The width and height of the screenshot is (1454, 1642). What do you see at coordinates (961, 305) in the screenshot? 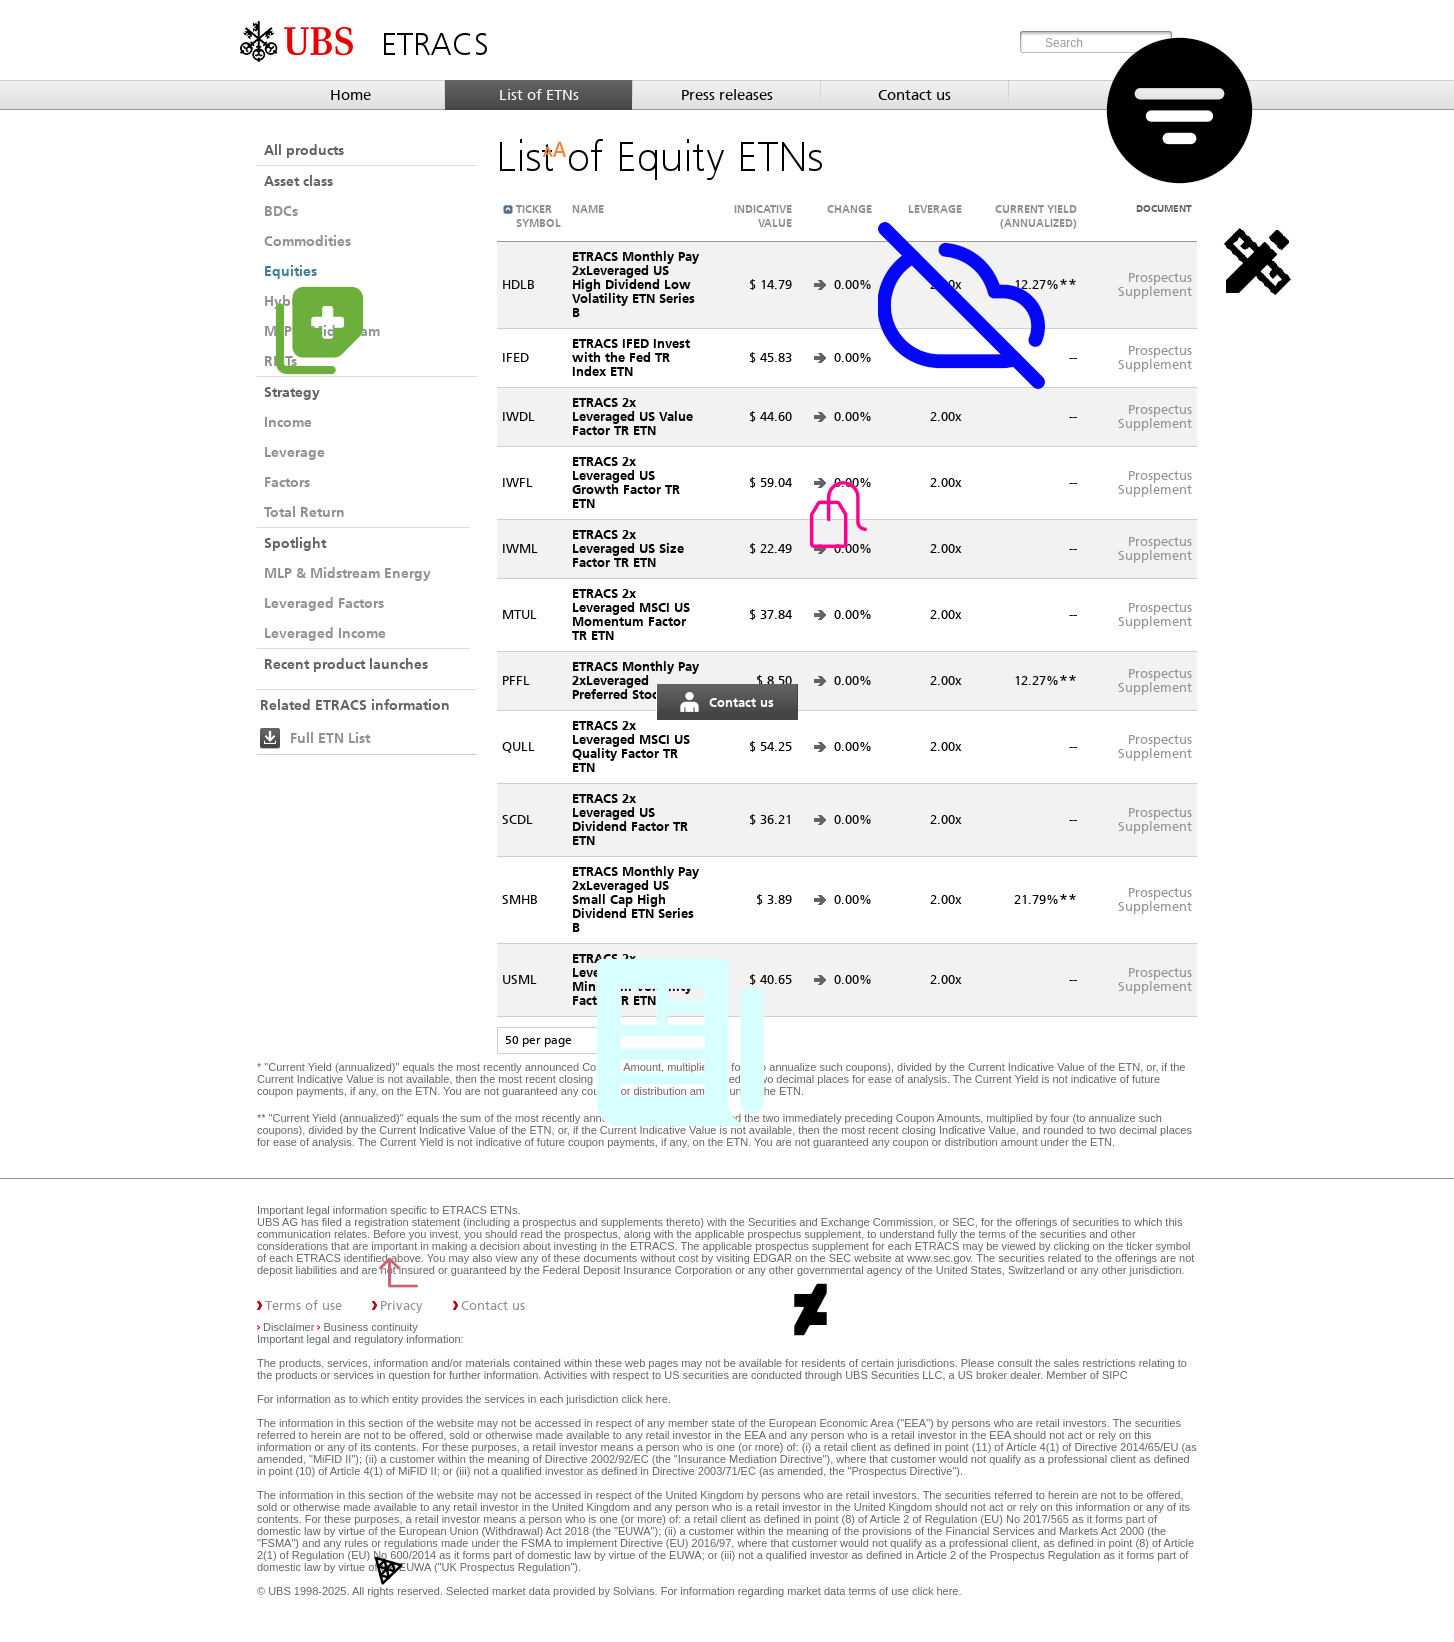
I see `indicates offline mode or no cloud connection` at bounding box center [961, 305].